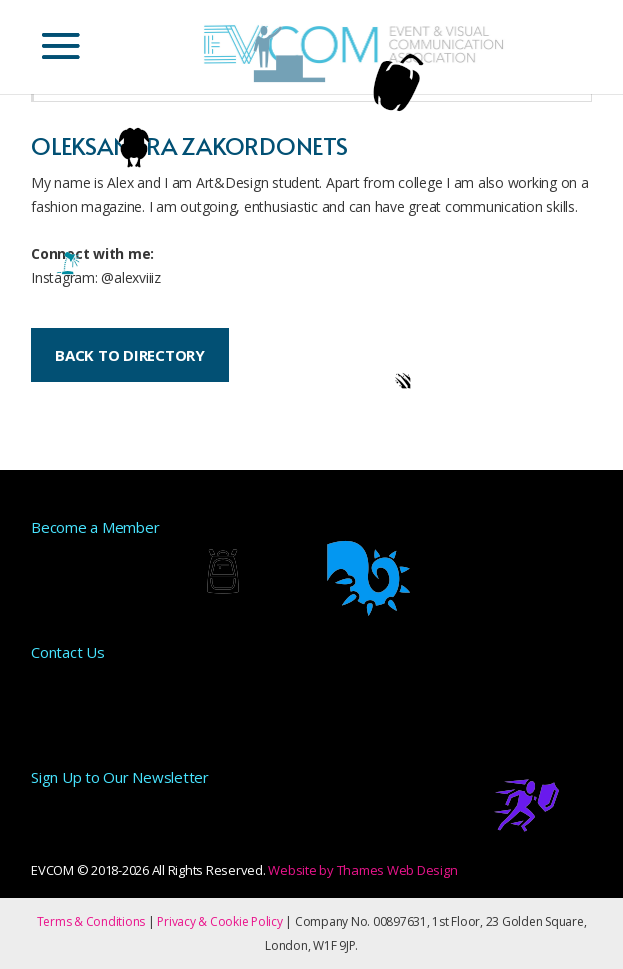  Describe the element at coordinates (526, 805) in the screenshot. I see `activate shield bash ability` at that location.